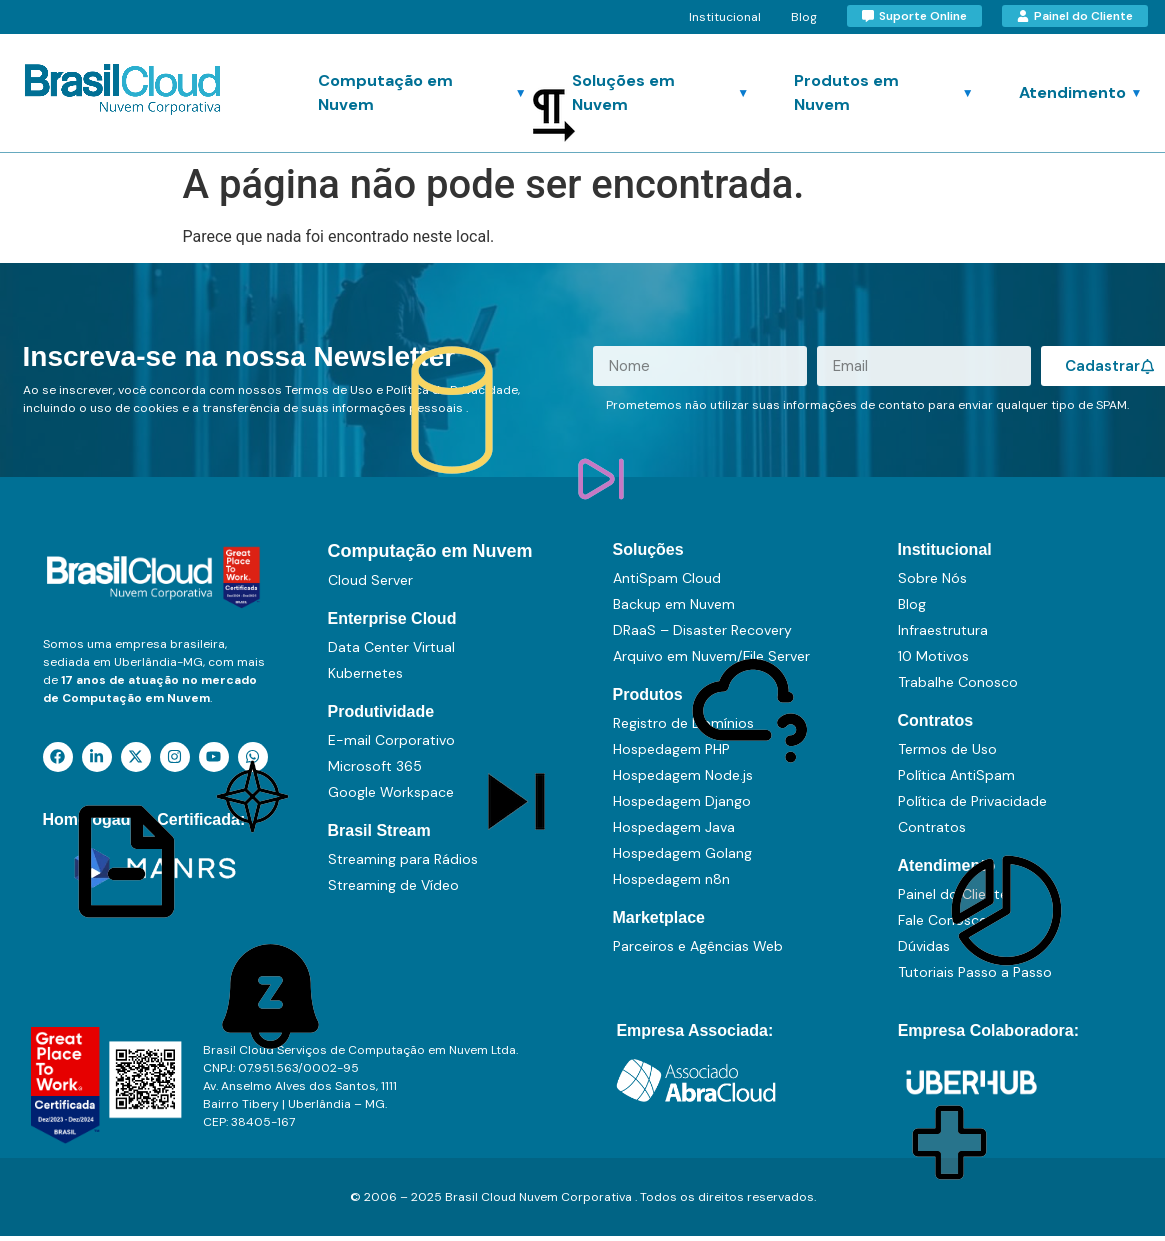  What do you see at coordinates (452, 410) in the screenshot?
I see `database or data storage` at bounding box center [452, 410].